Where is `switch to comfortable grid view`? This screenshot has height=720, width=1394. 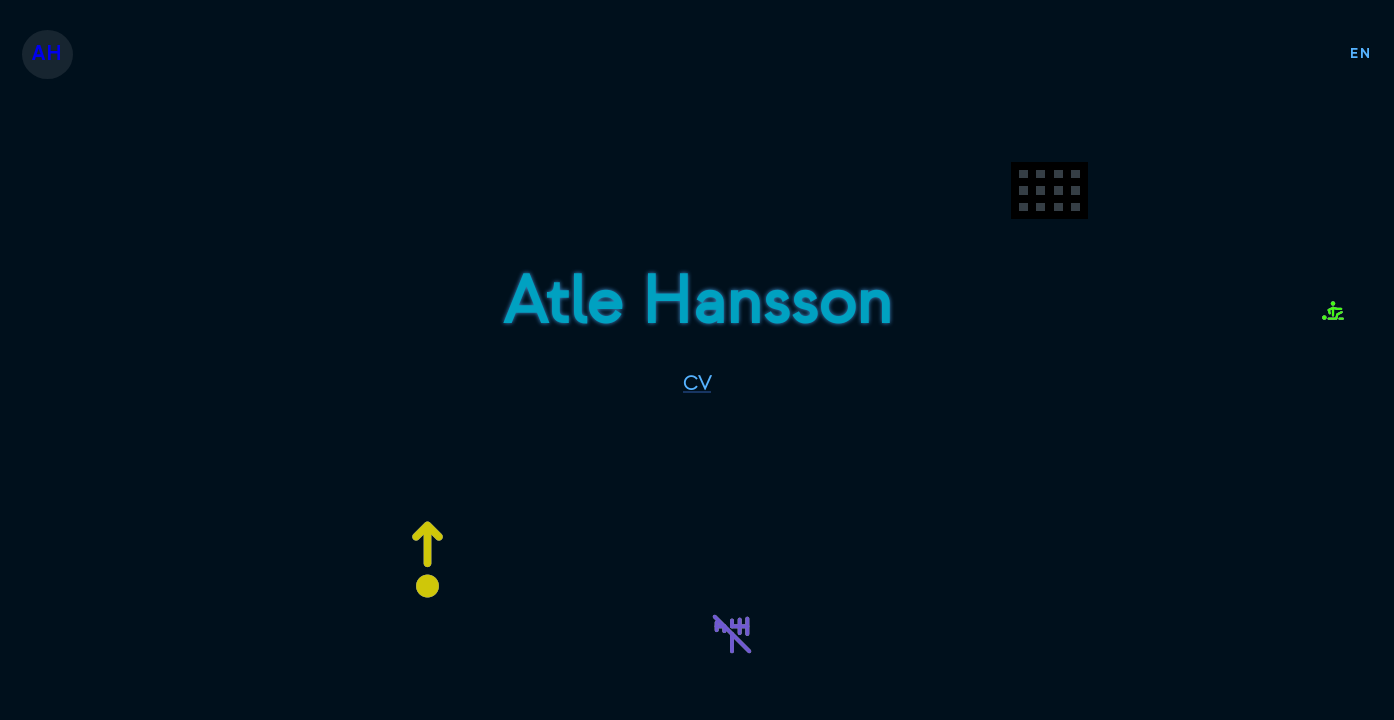 switch to comfortable grid view is located at coordinates (1047, 190).